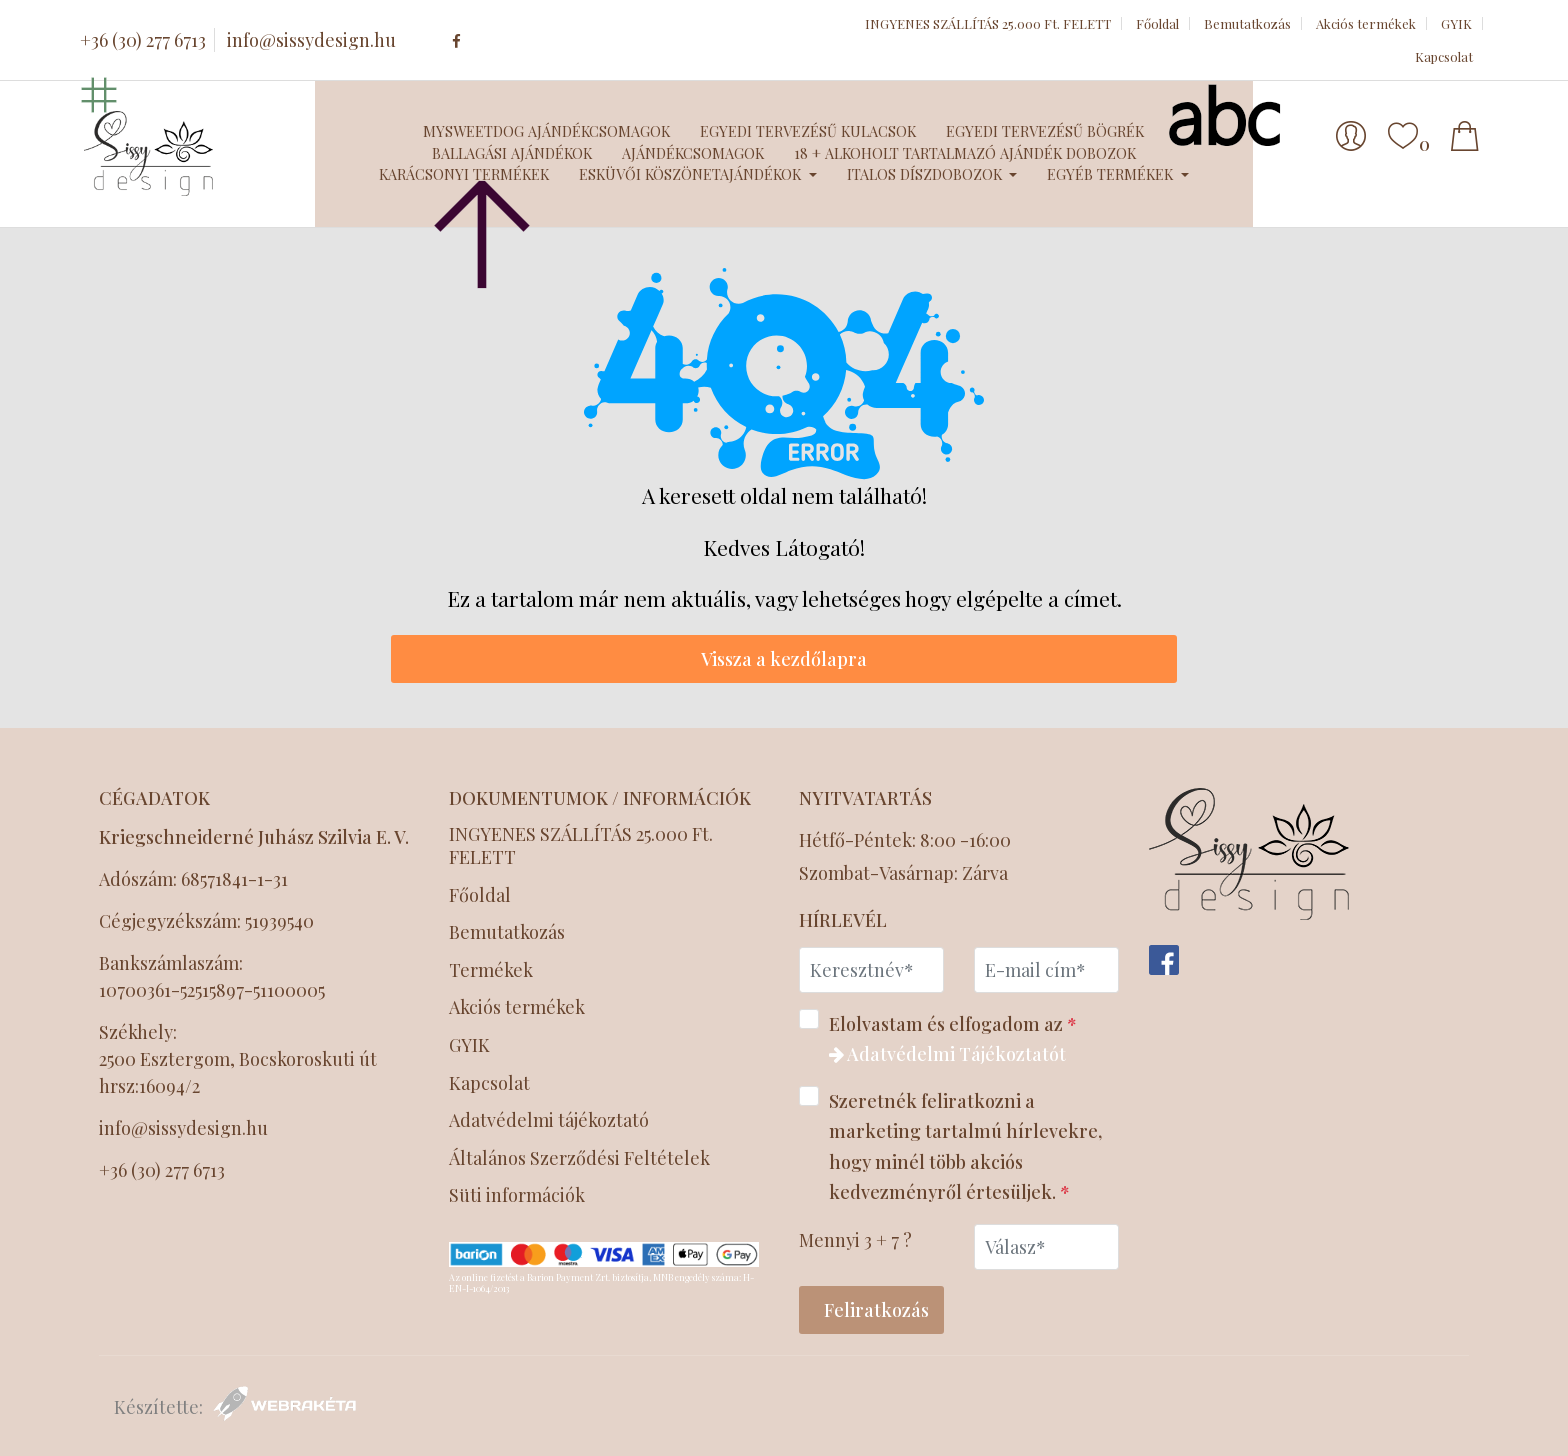 The height and width of the screenshot is (1456, 1568). I want to click on move item up in a list, so click(477, 234).